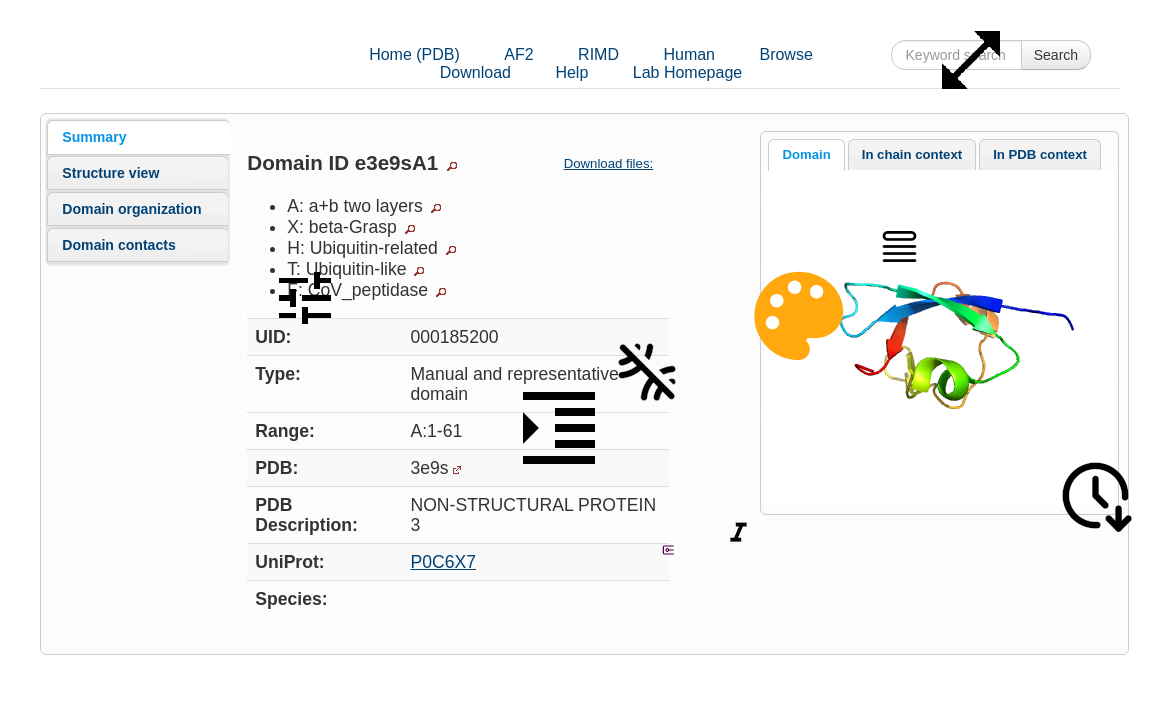  What do you see at coordinates (971, 60) in the screenshot?
I see `expand to full screen` at bounding box center [971, 60].